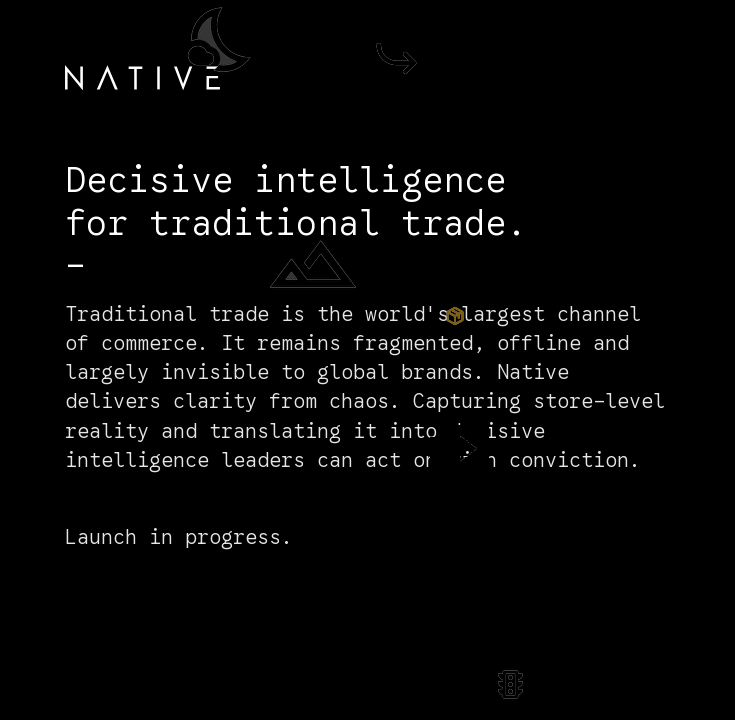 This screenshot has width=735, height=720. Describe the element at coordinates (455, 316) in the screenshot. I see `view order shipment details` at that location.